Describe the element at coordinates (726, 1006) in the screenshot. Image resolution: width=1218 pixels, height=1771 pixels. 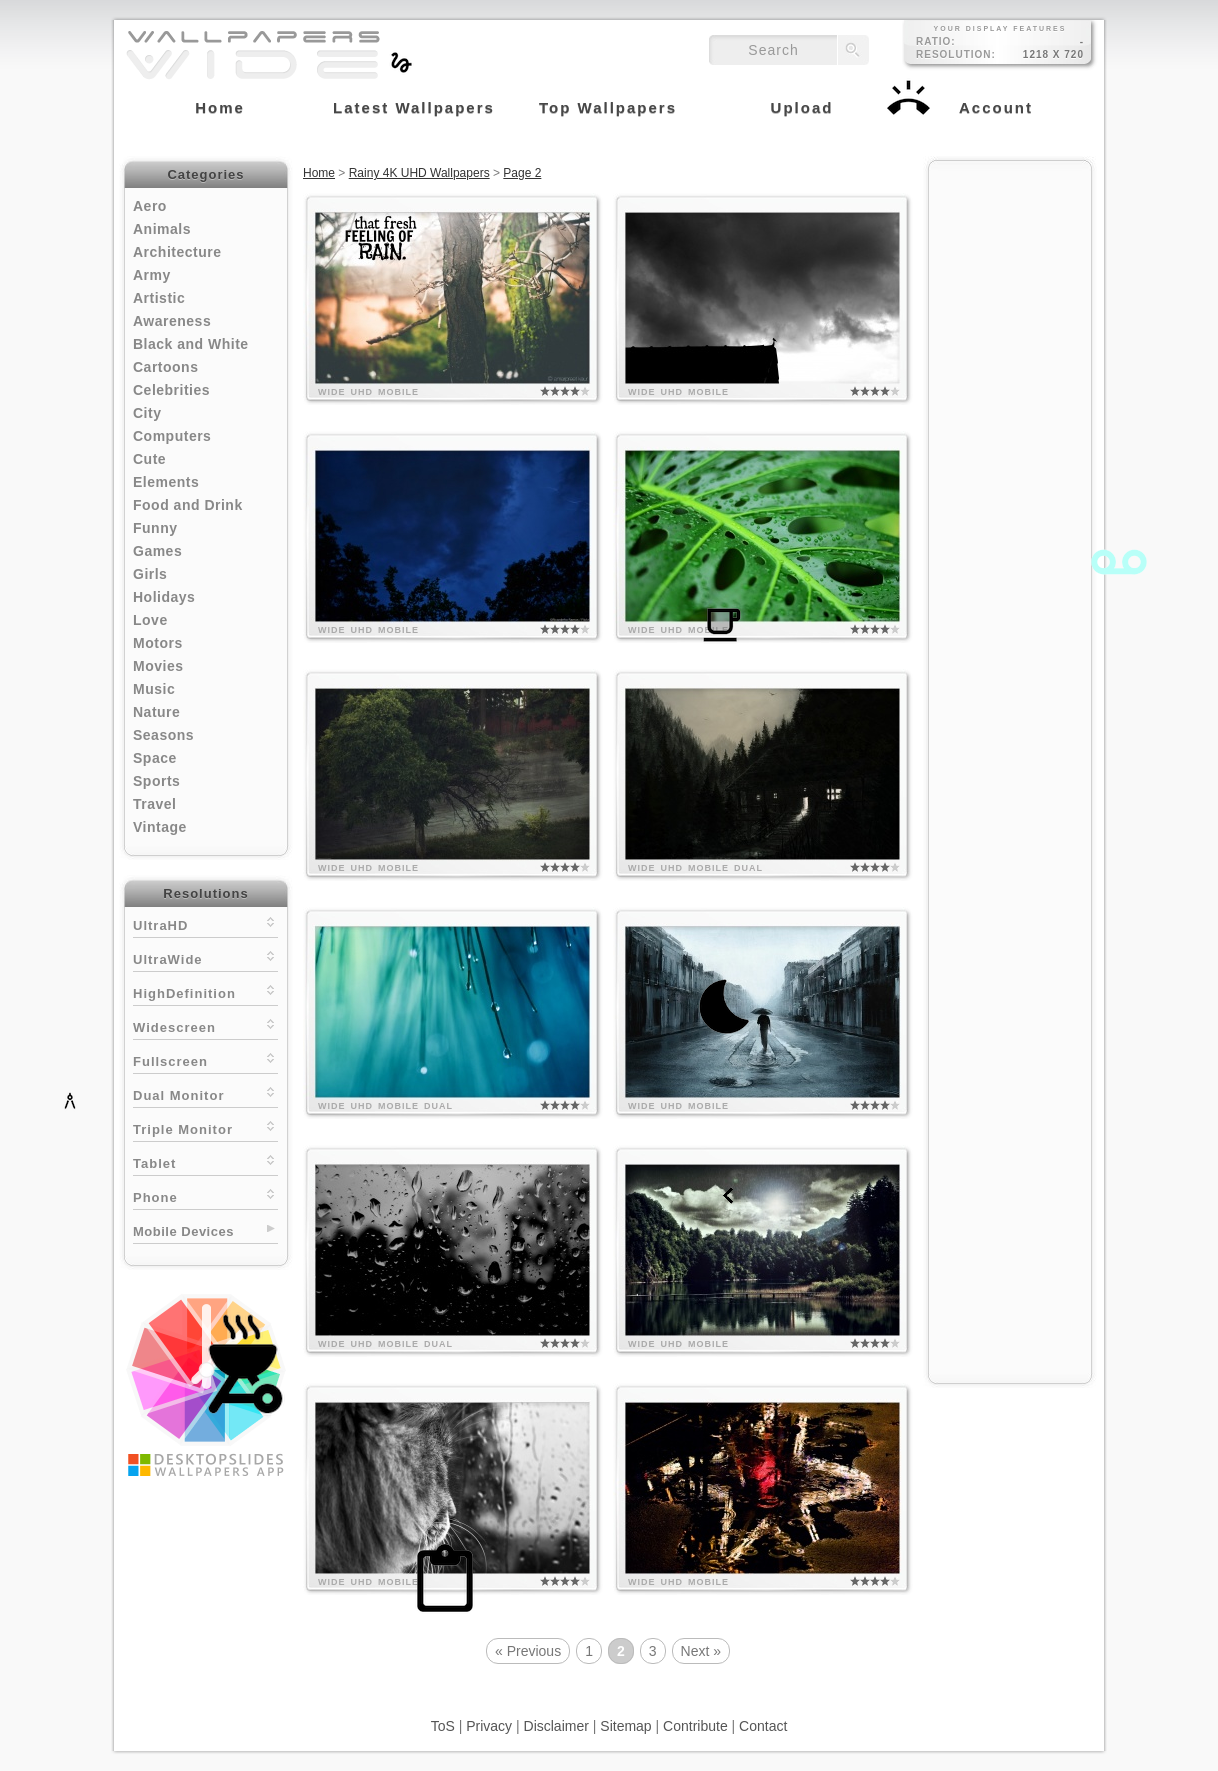
I see `enable bedtime or sleep mode` at that location.